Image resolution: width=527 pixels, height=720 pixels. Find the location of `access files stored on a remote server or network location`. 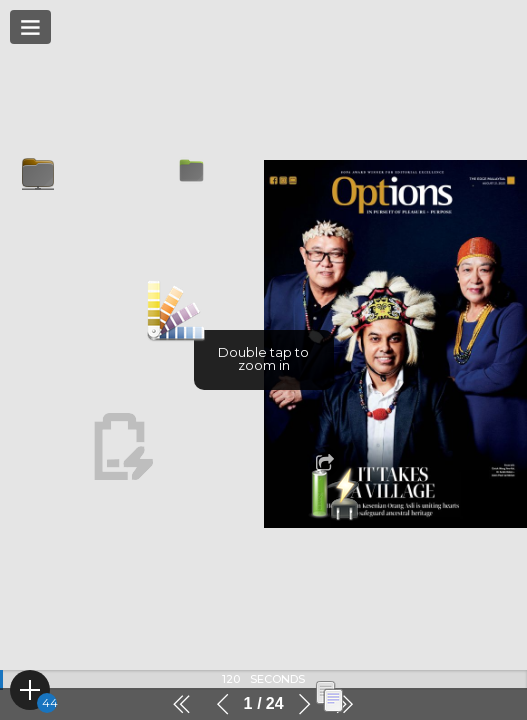

access files stored on a remote server or network location is located at coordinates (38, 174).